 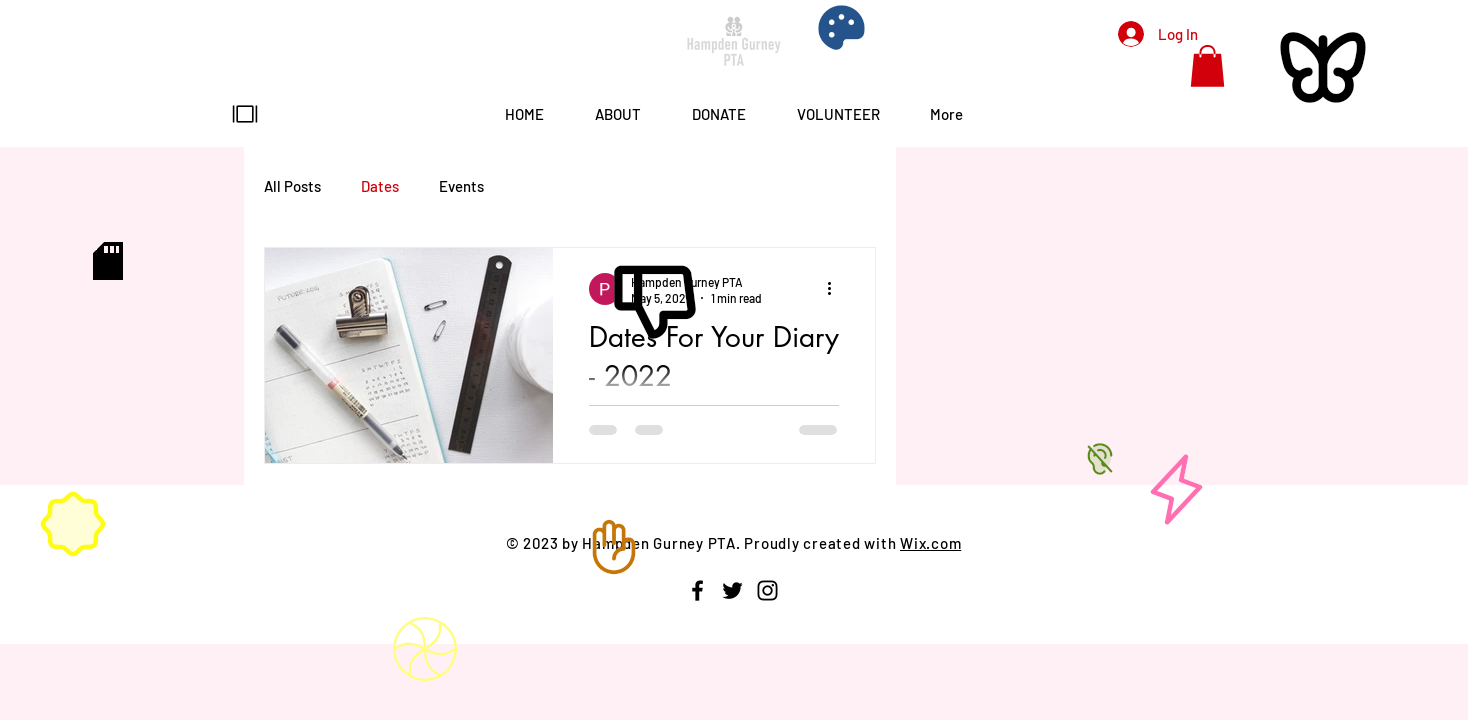 I want to click on start a slideshow presentation, so click(x=245, y=114).